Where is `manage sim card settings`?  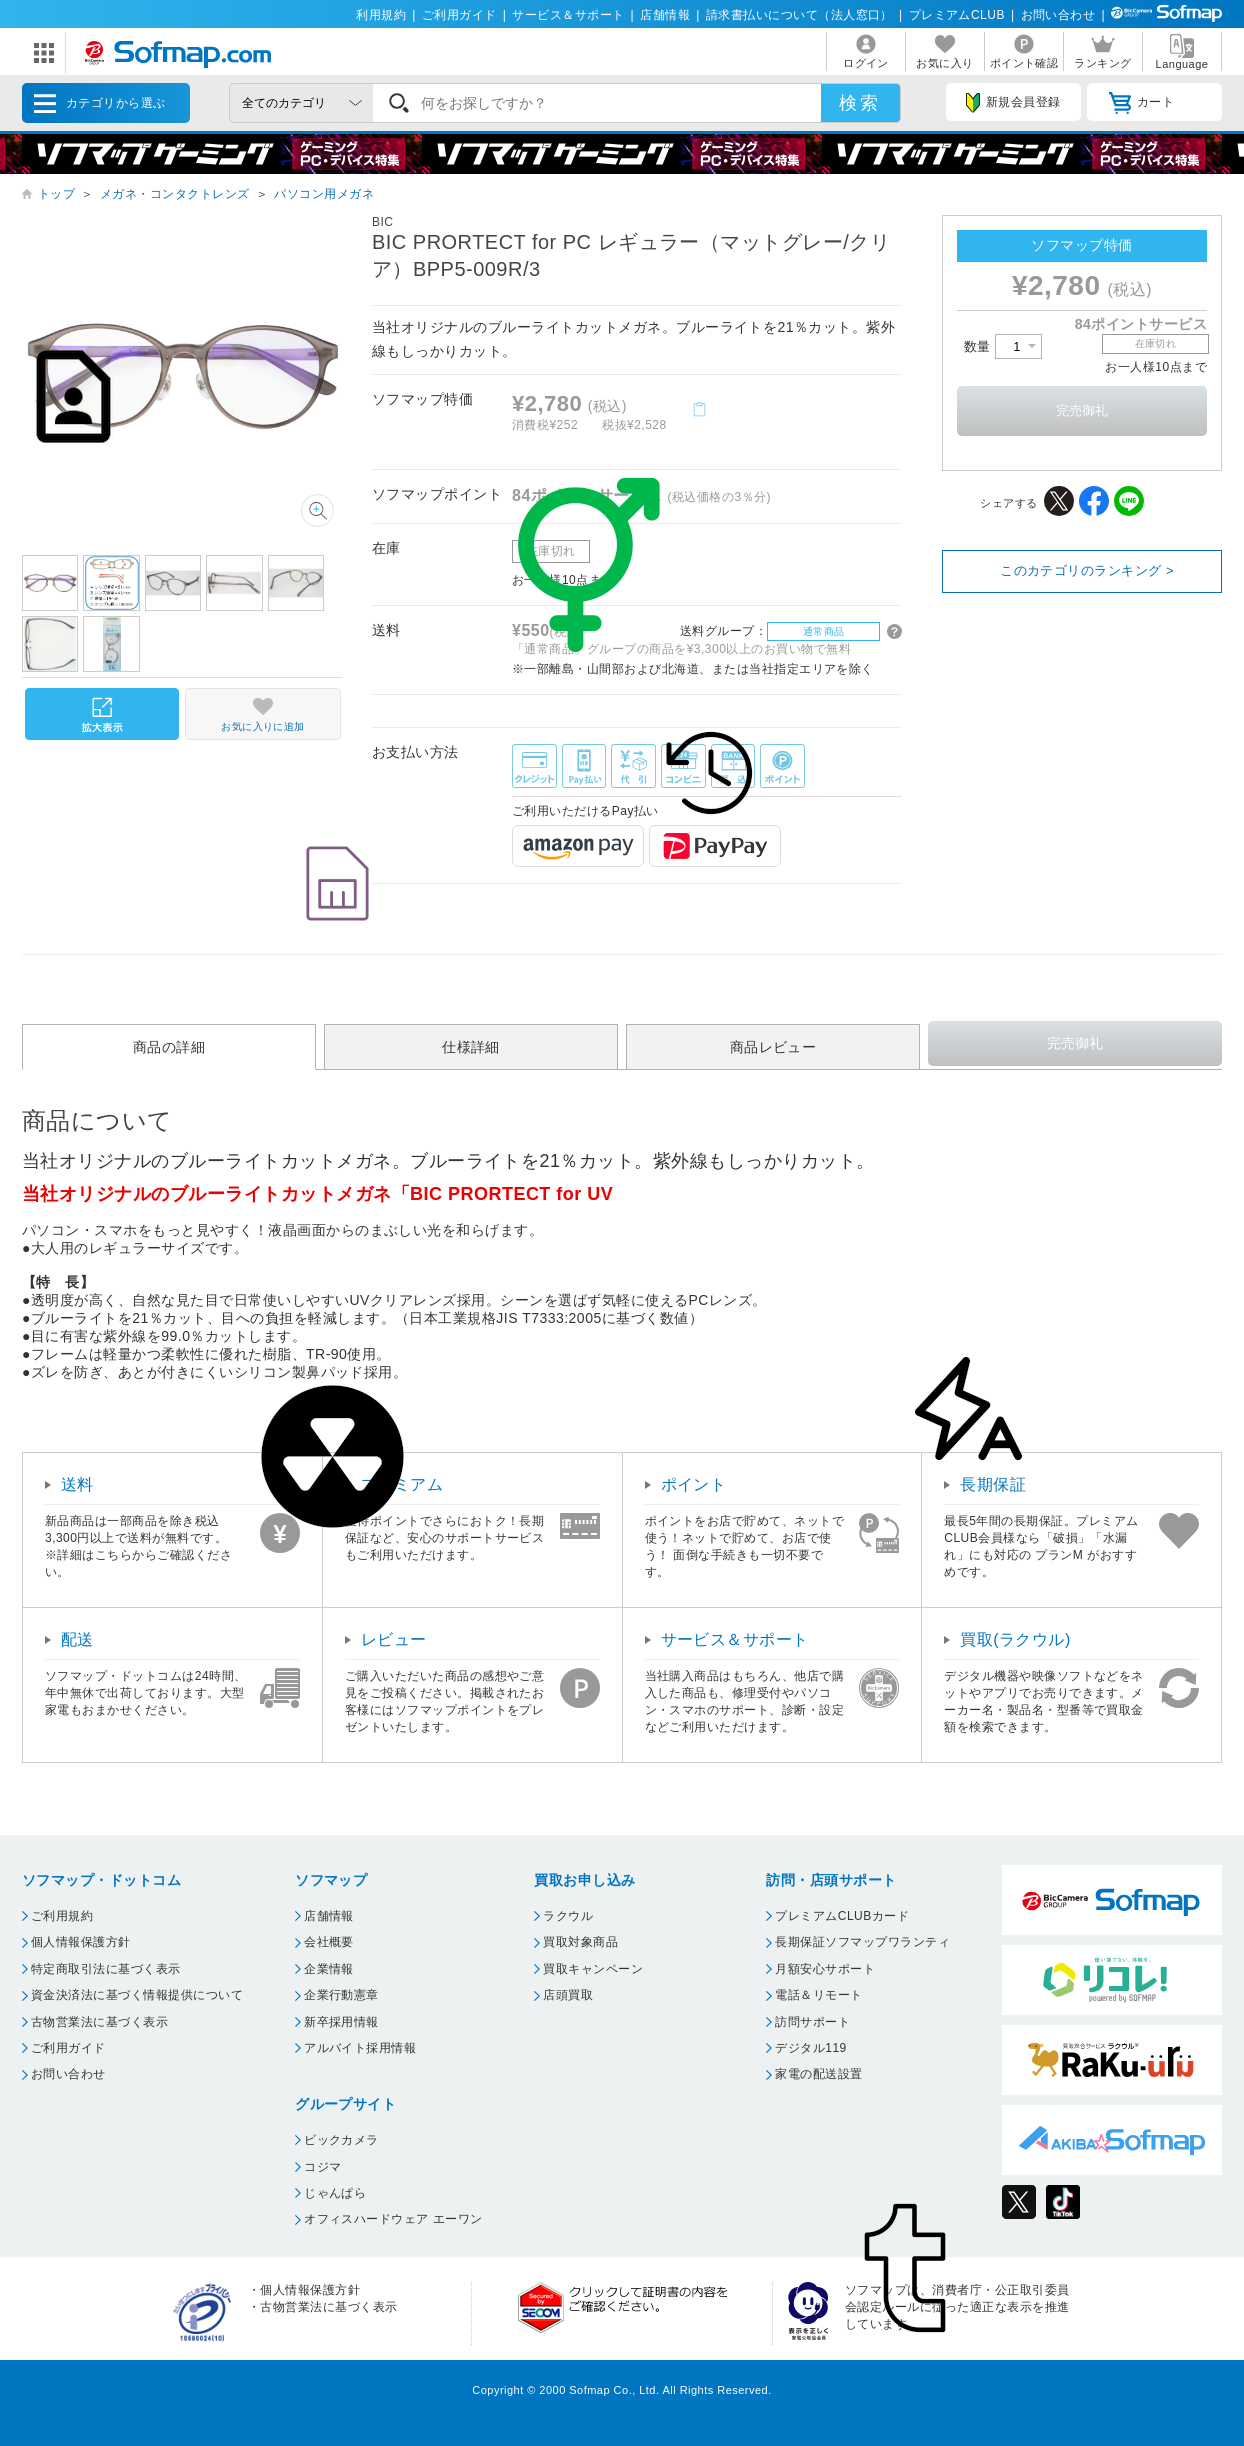
manage sim card settings is located at coordinates (337, 883).